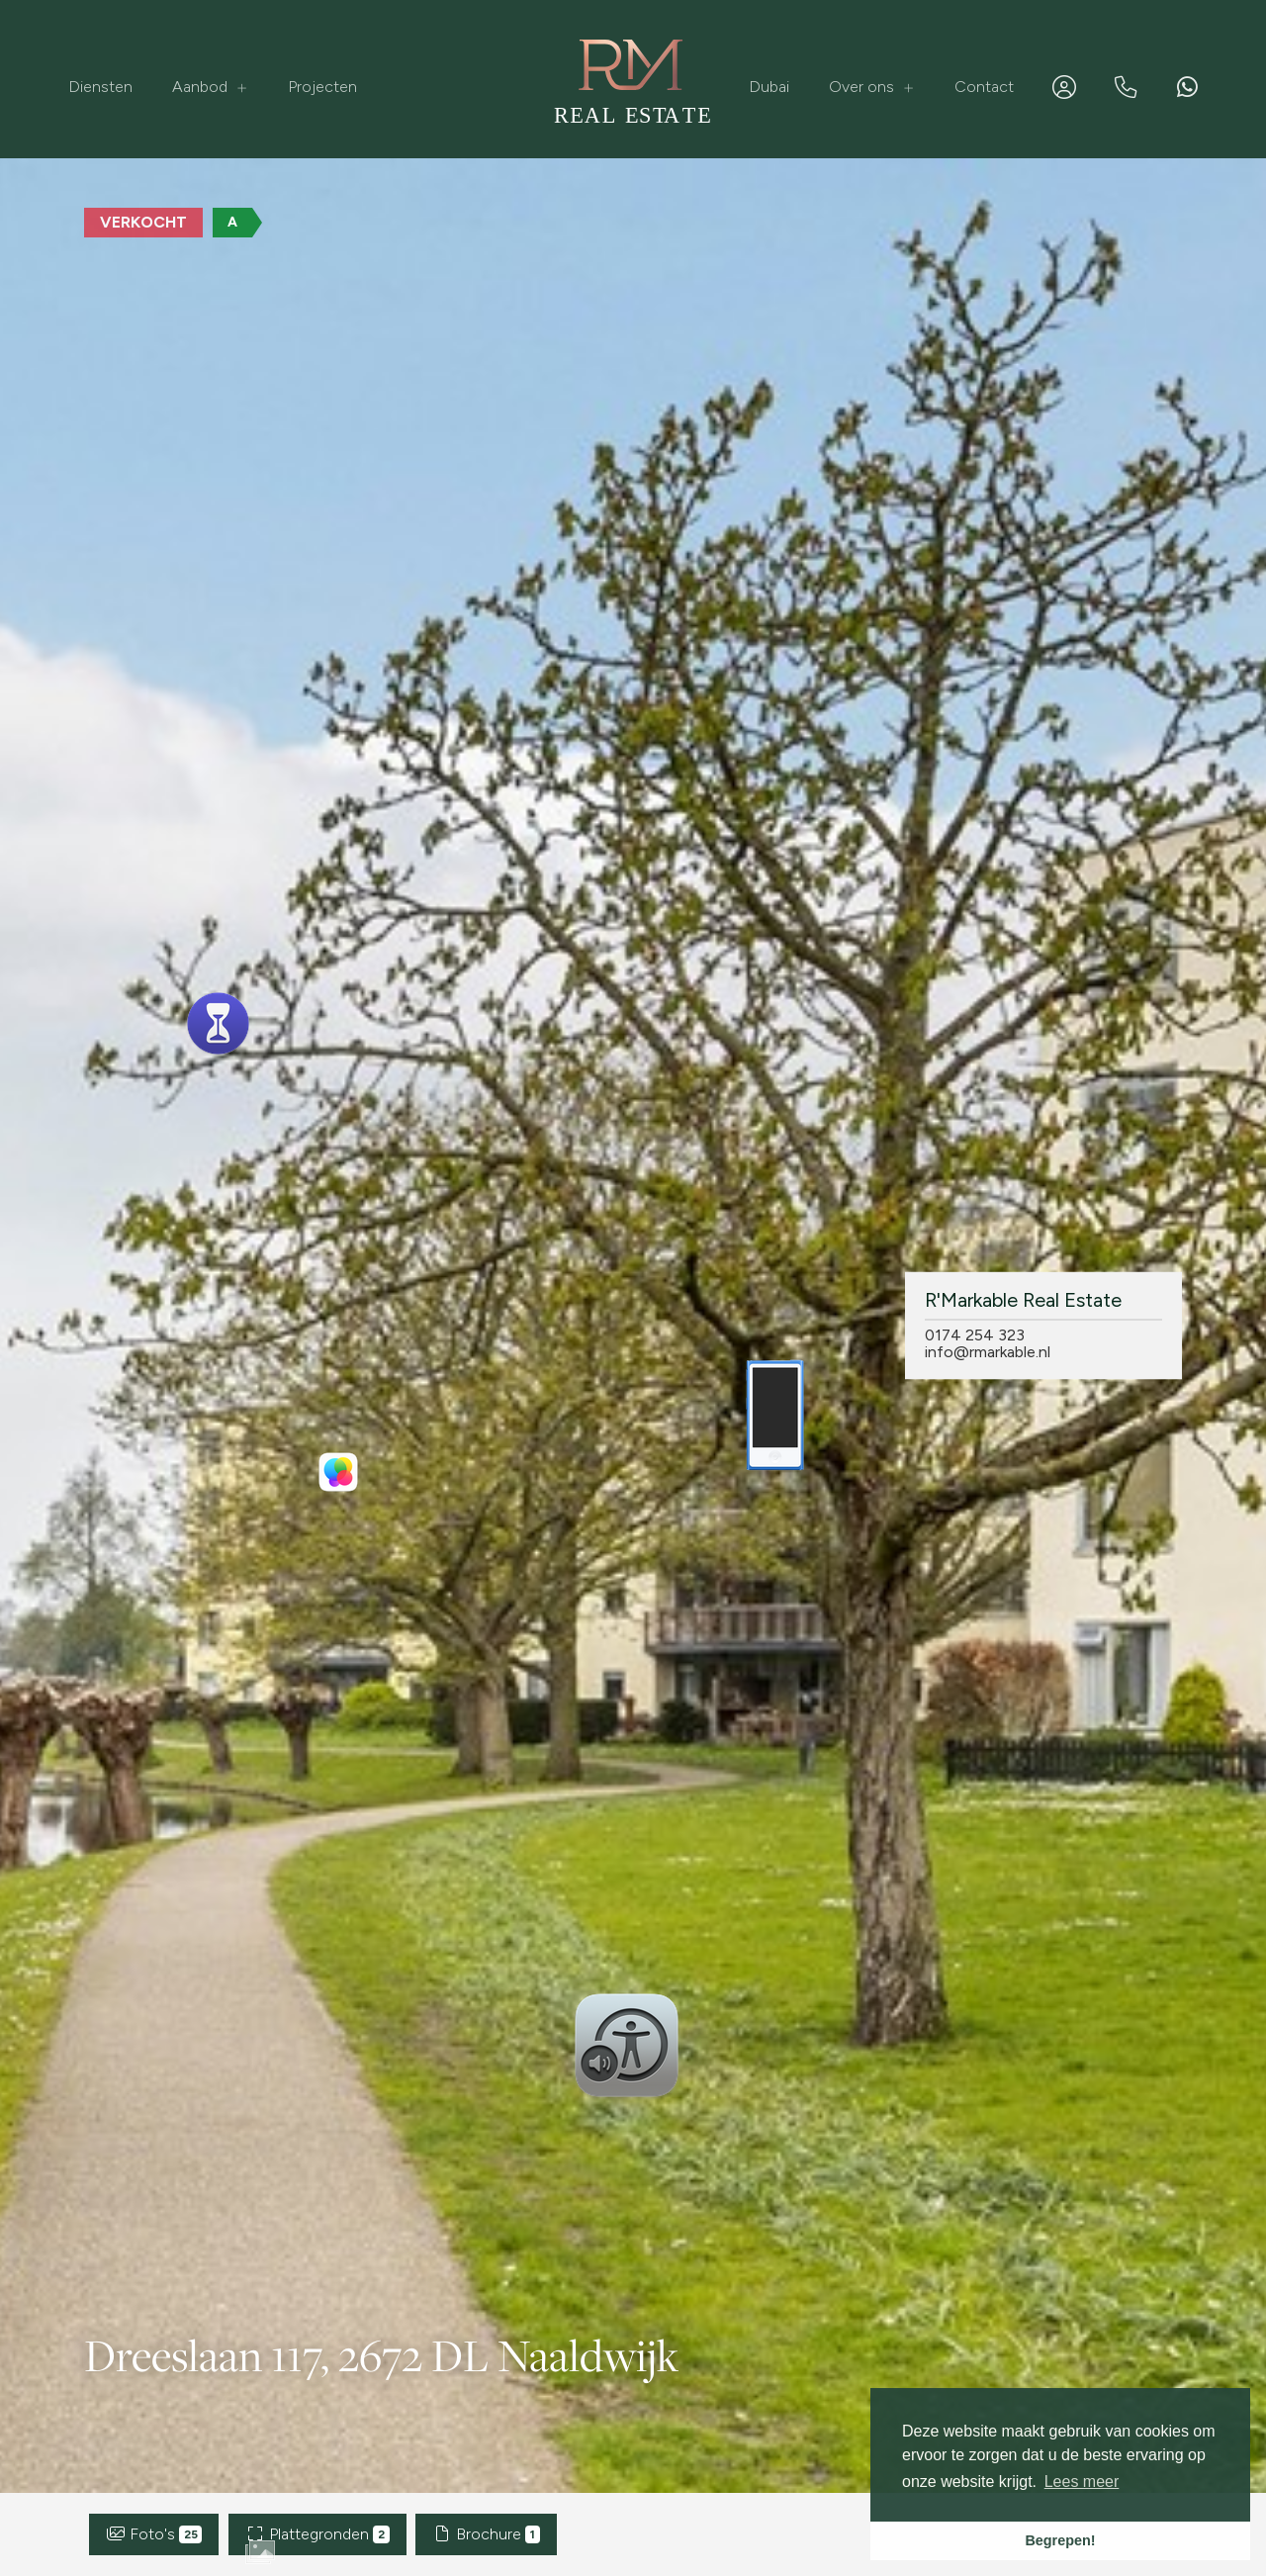  I want to click on view image sequence in media library, so click(260, 2552).